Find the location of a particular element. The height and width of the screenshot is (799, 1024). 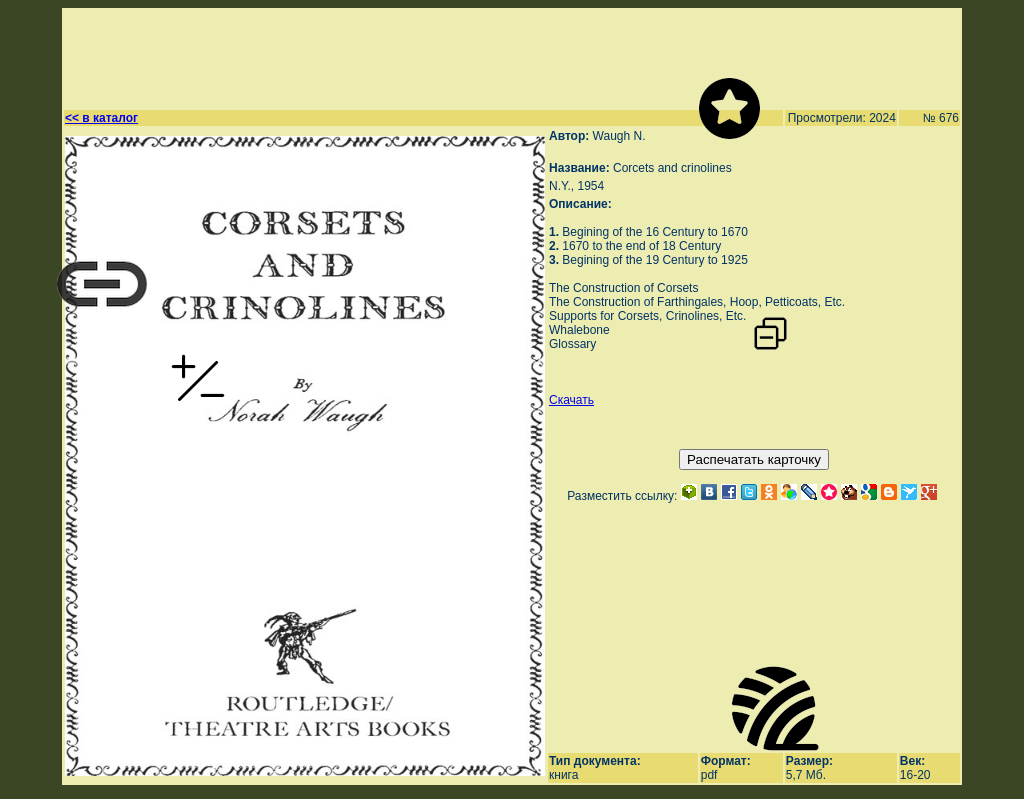

star or favorite an item in your feed is located at coordinates (729, 108).